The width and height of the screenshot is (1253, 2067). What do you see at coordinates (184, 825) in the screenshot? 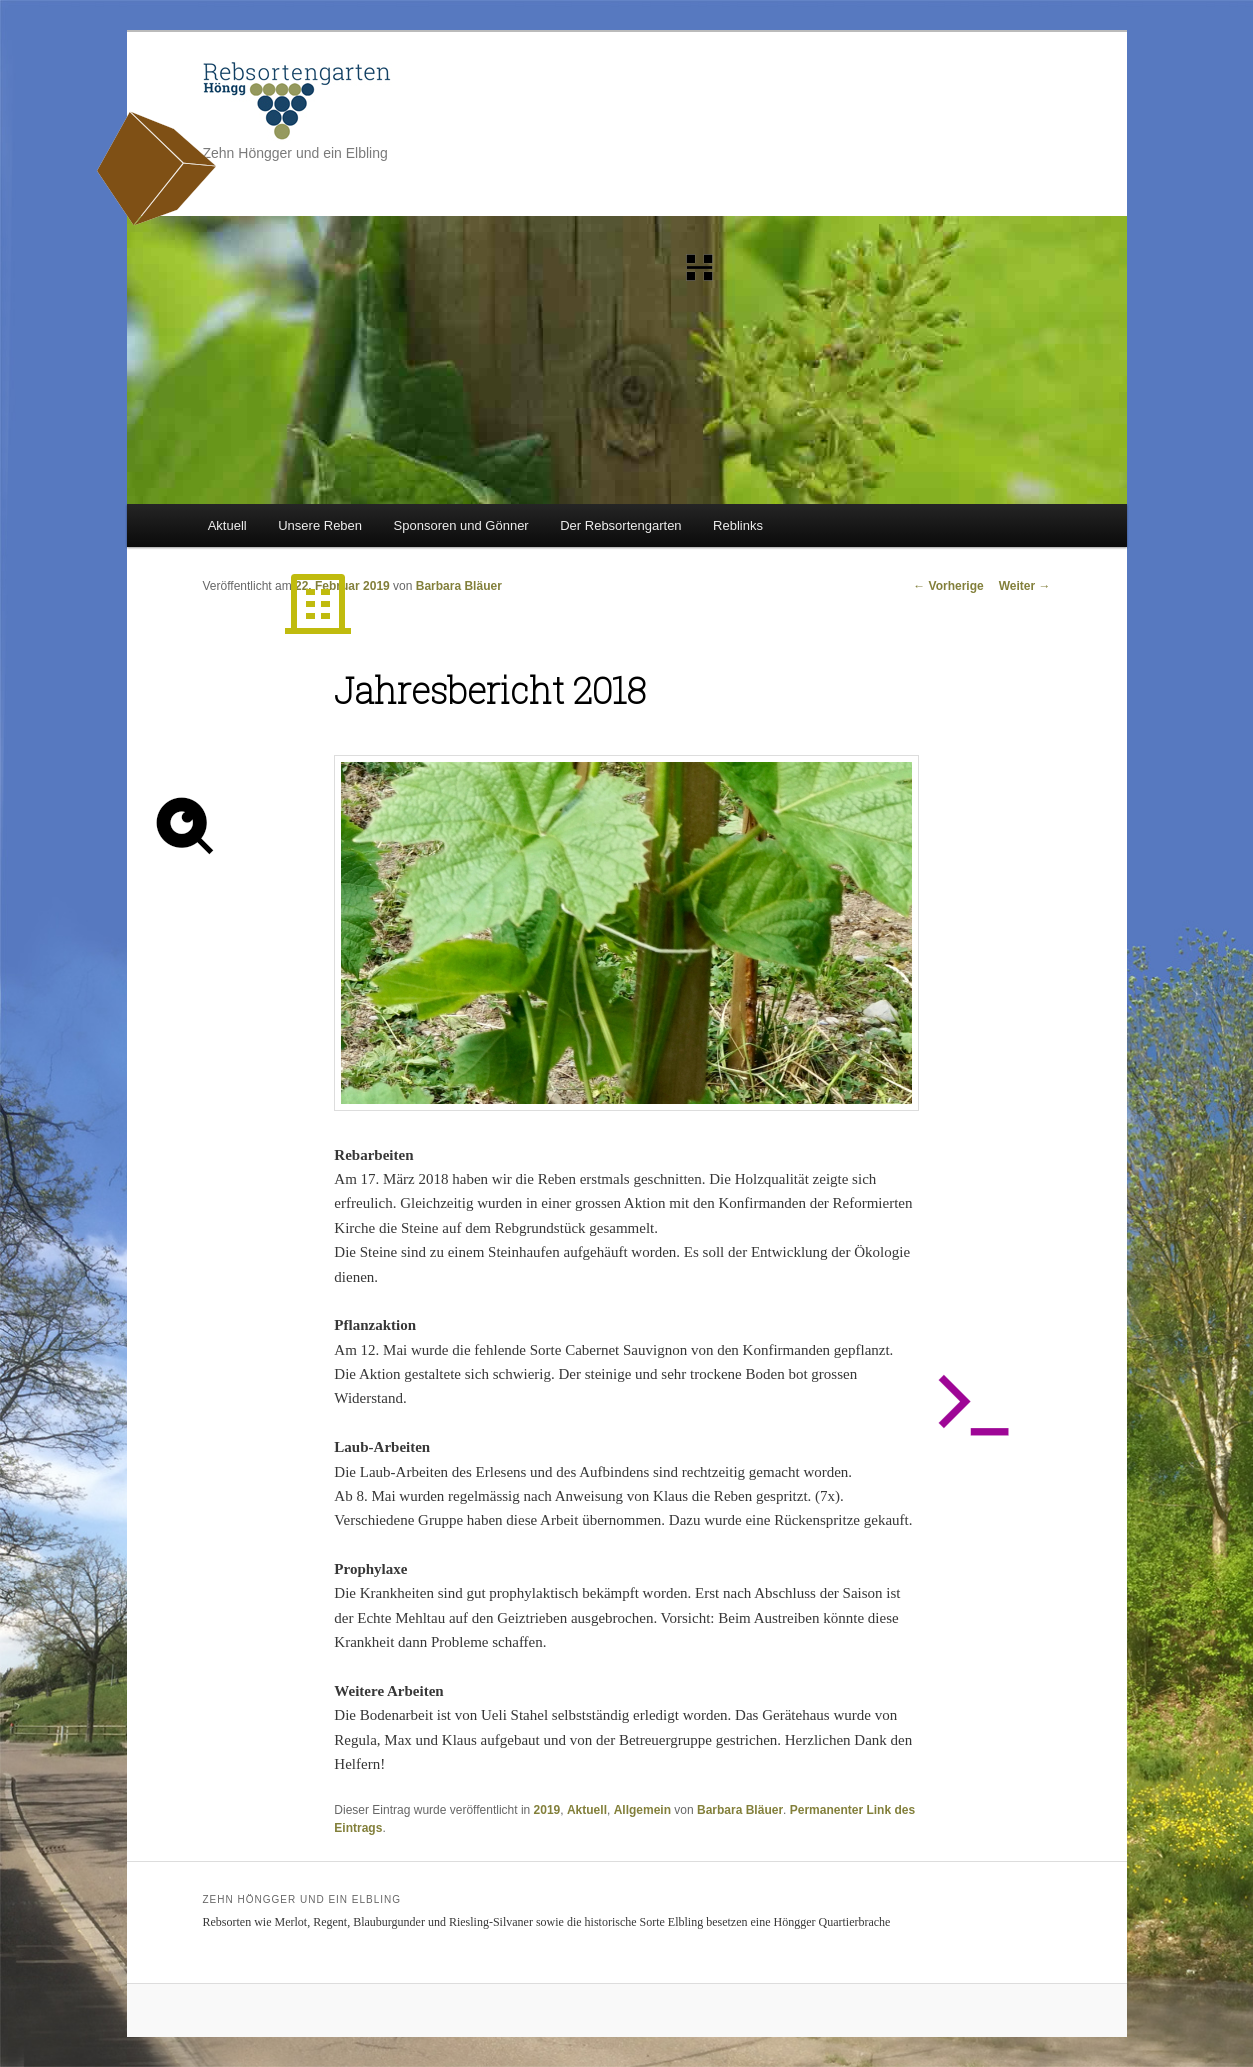
I see `search with visual recognition` at bounding box center [184, 825].